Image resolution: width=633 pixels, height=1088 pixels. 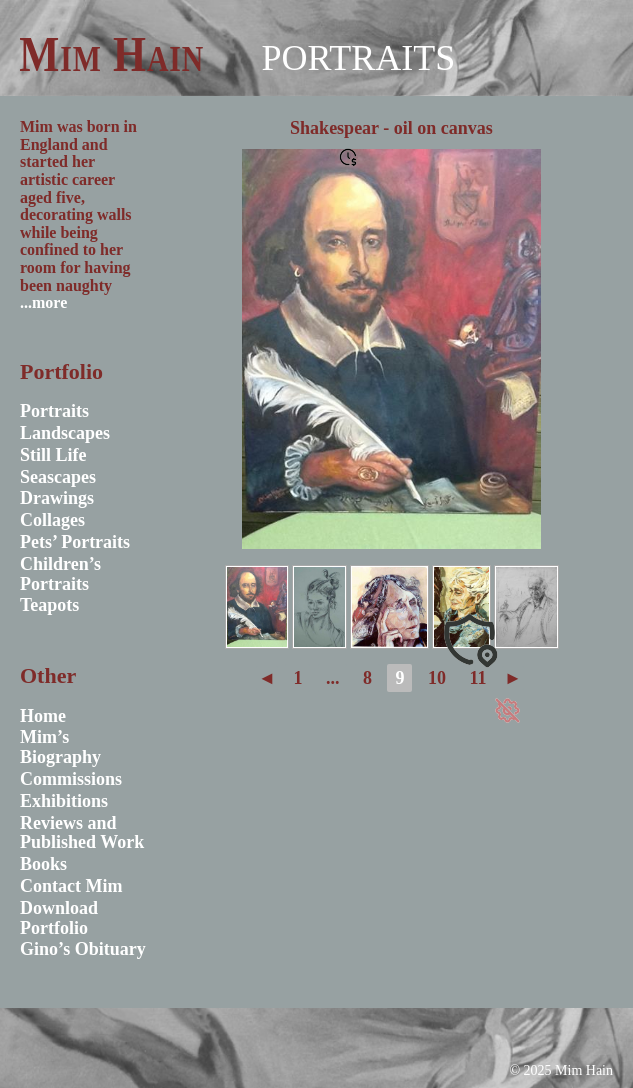 What do you see at coordinates (469, 639) in the screenshot?
I see `set a secure location or safe zone` at bounding box center [469, 639].